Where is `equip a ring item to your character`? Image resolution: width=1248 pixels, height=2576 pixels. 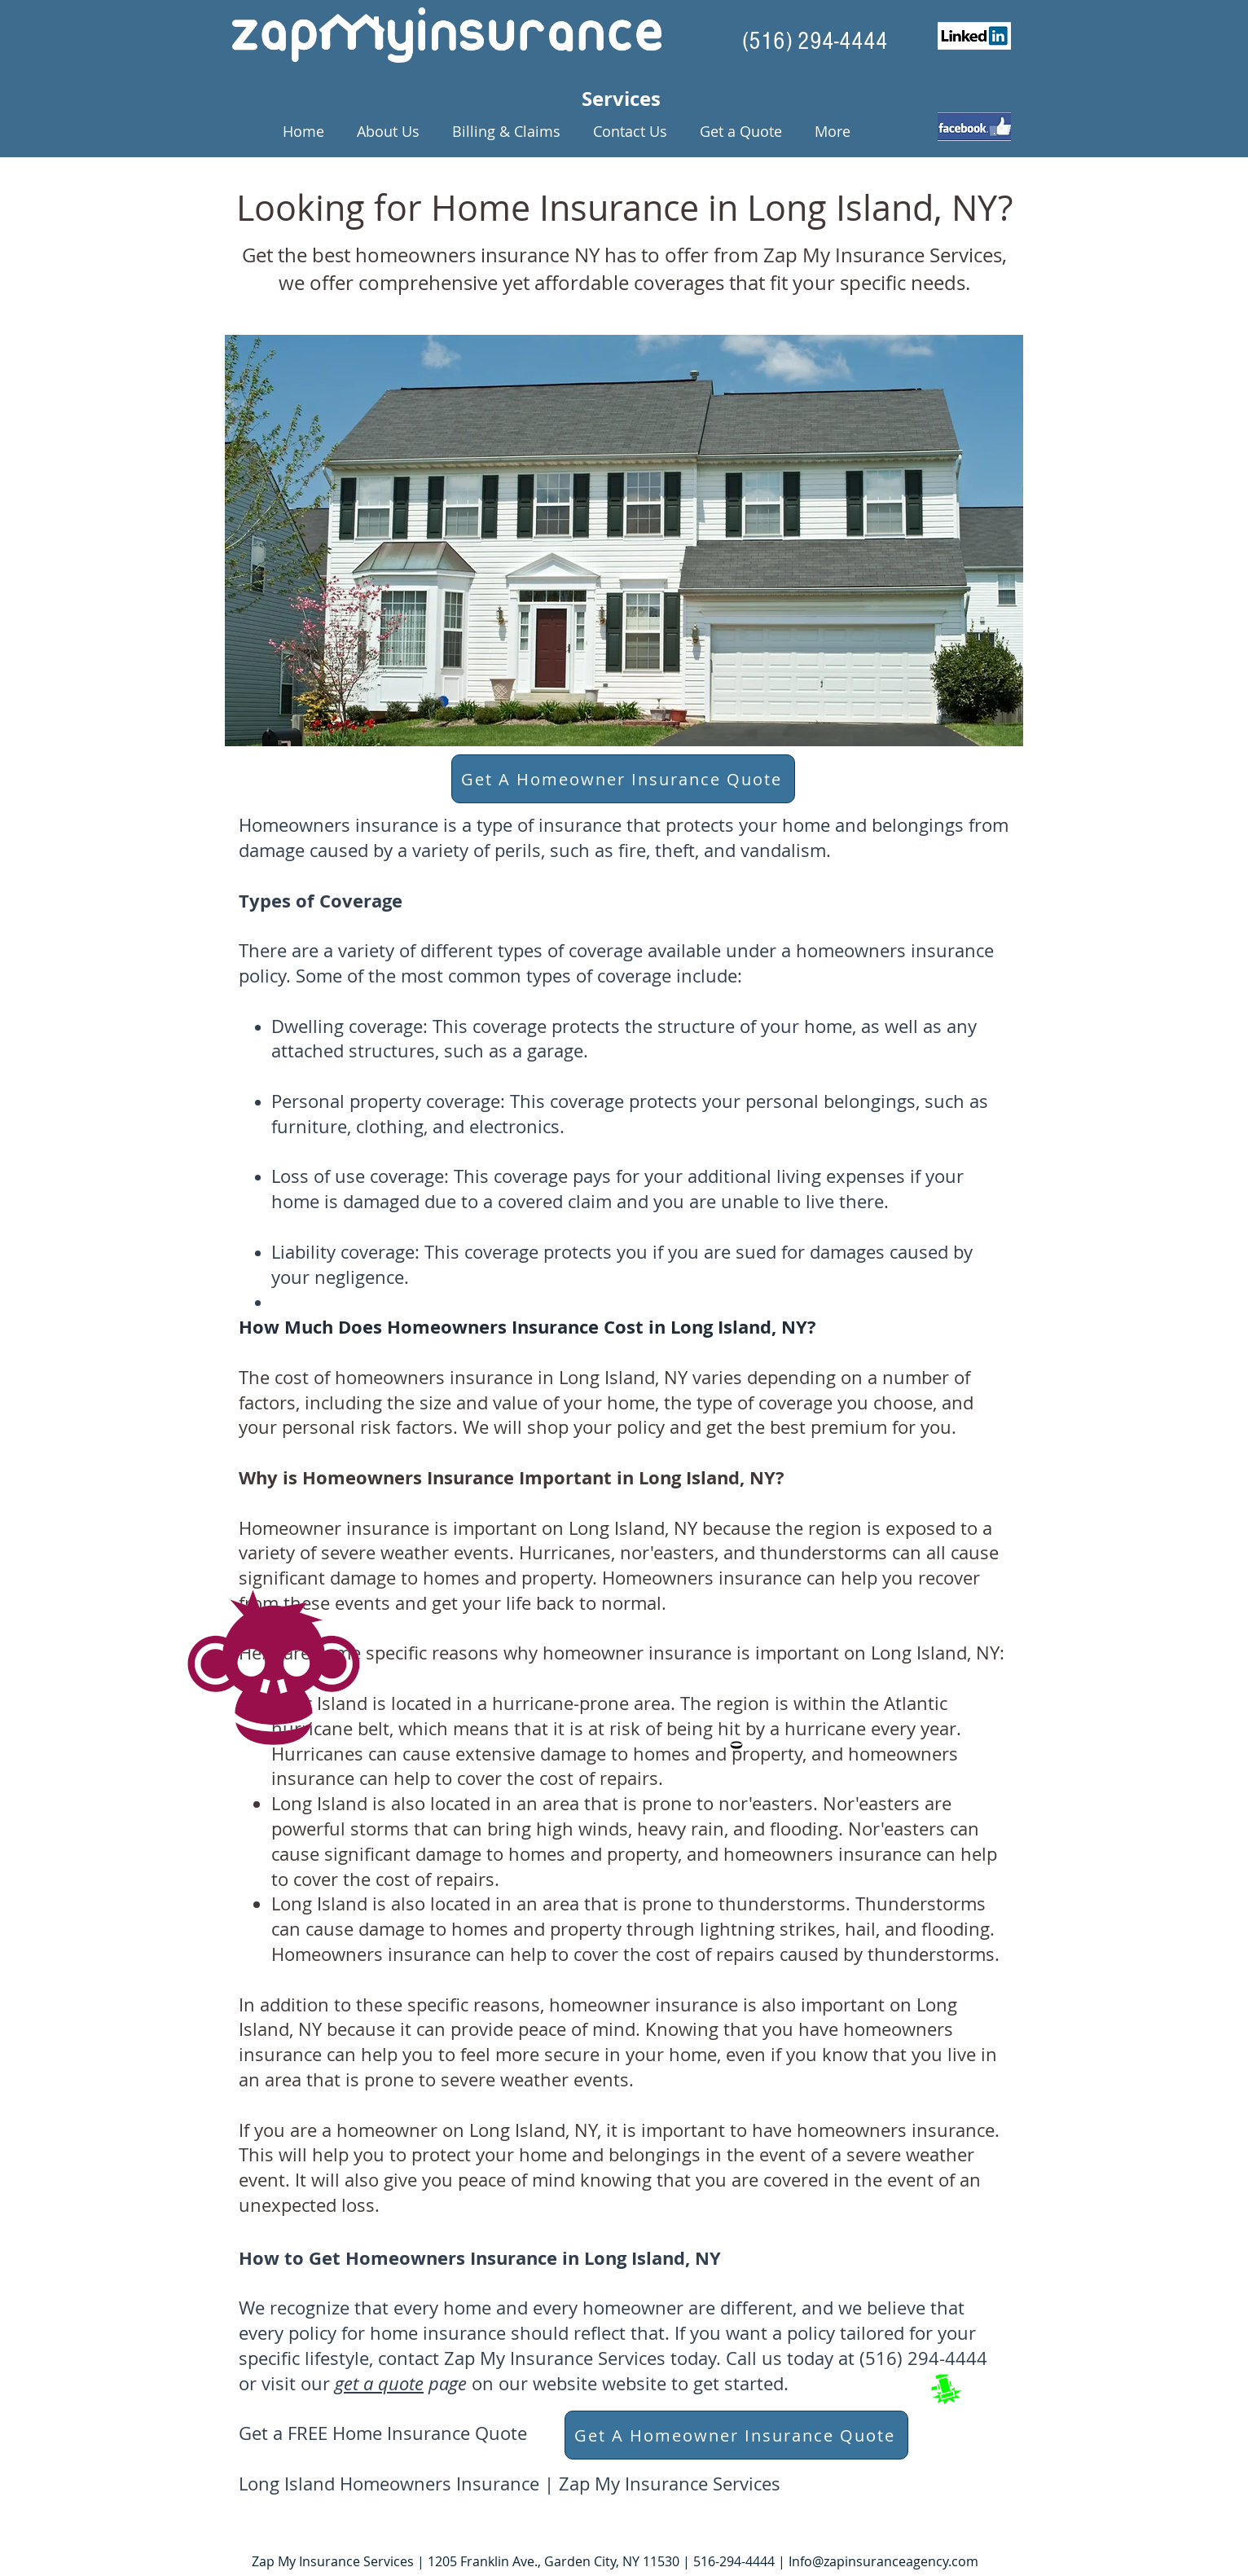
equip a ring item to your character is located at coordinates (736, 1745).